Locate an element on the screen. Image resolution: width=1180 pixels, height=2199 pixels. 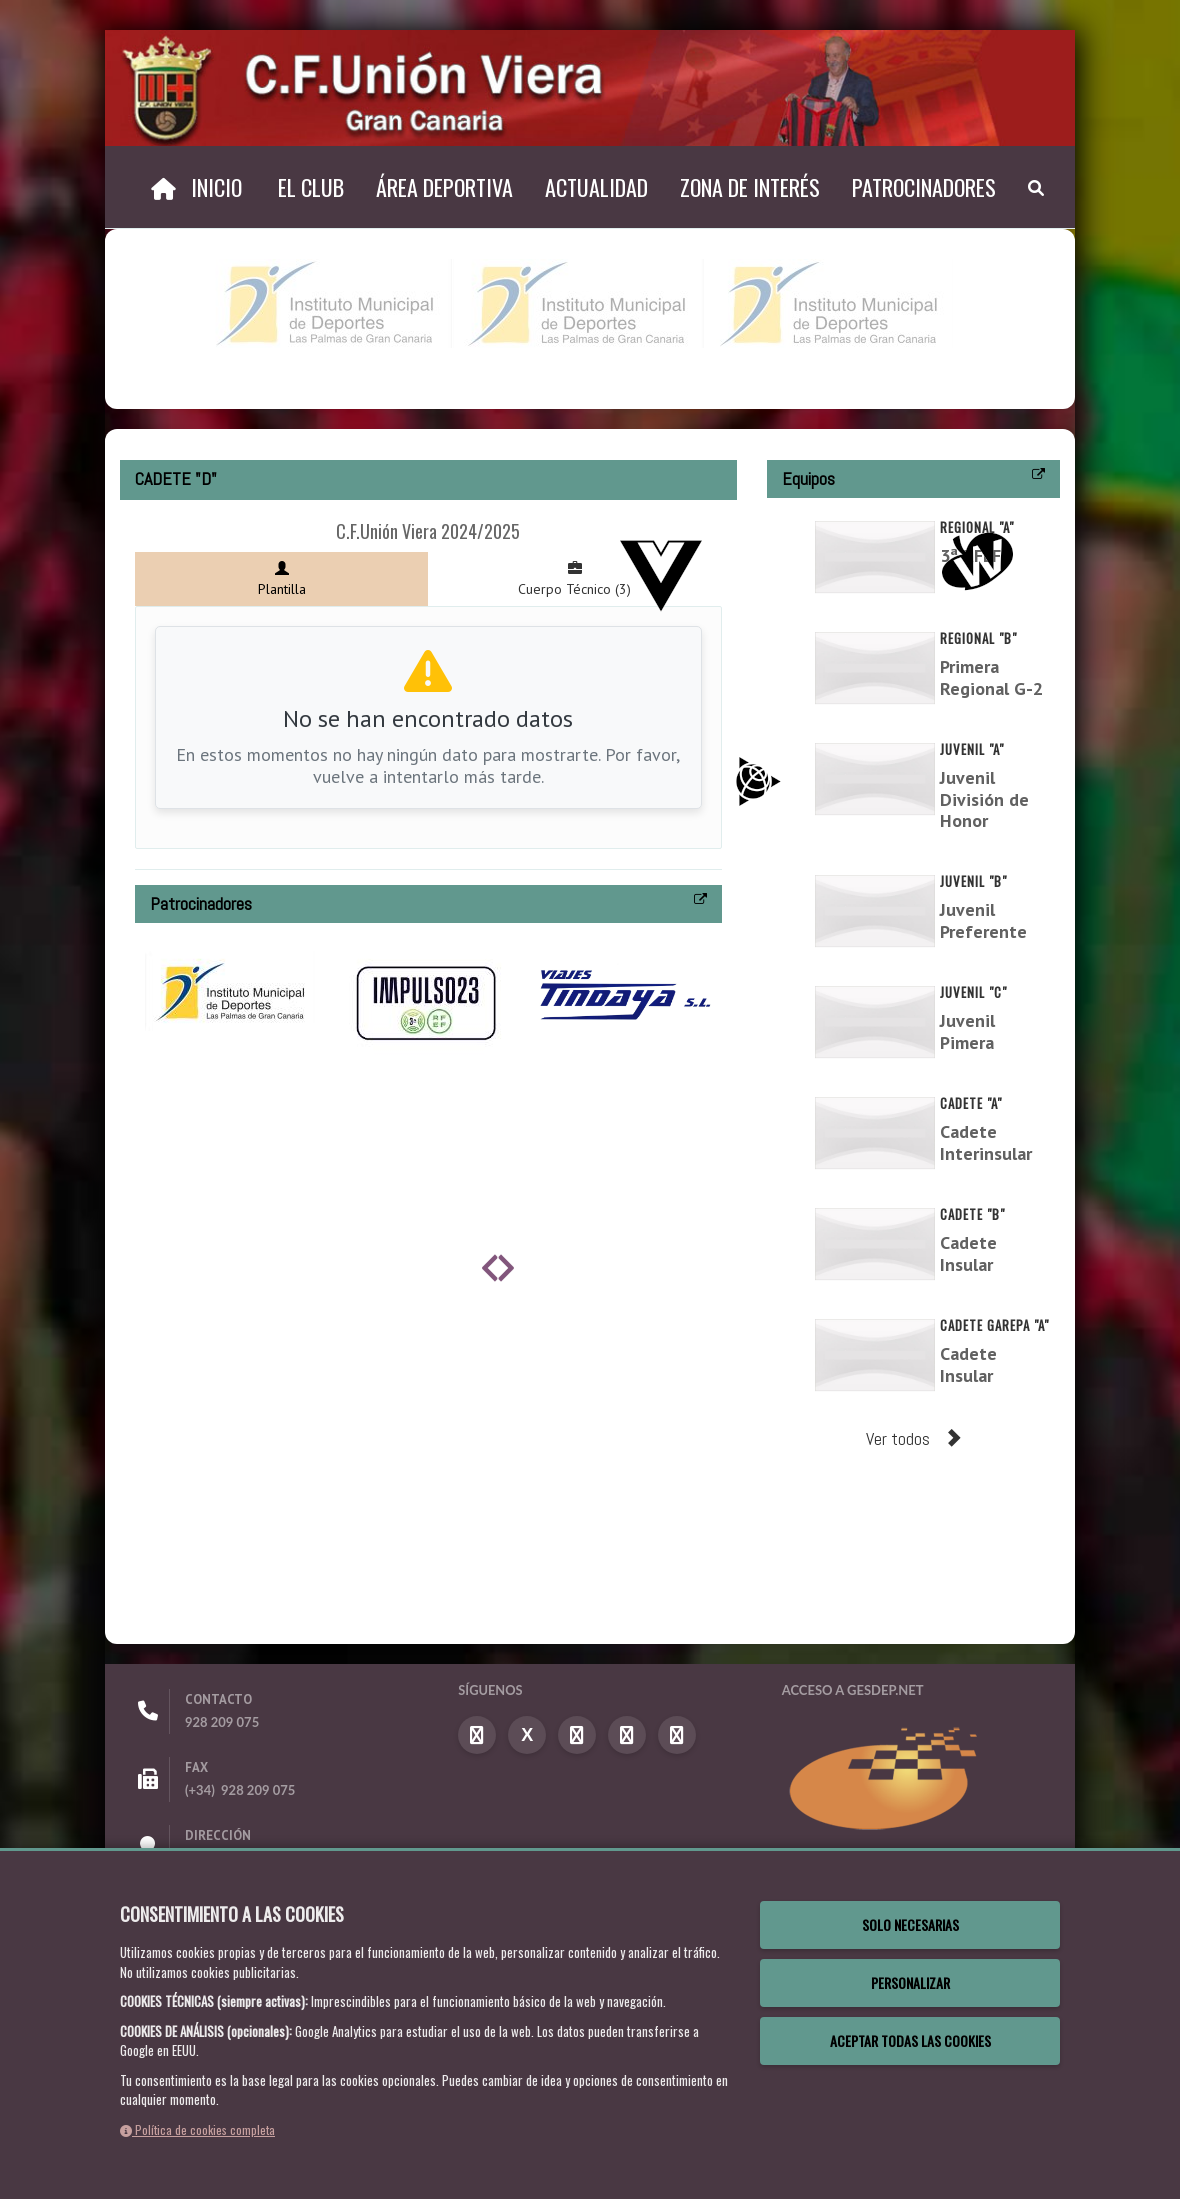
visit weasyl artist community website is located at coordinates (977, 561).